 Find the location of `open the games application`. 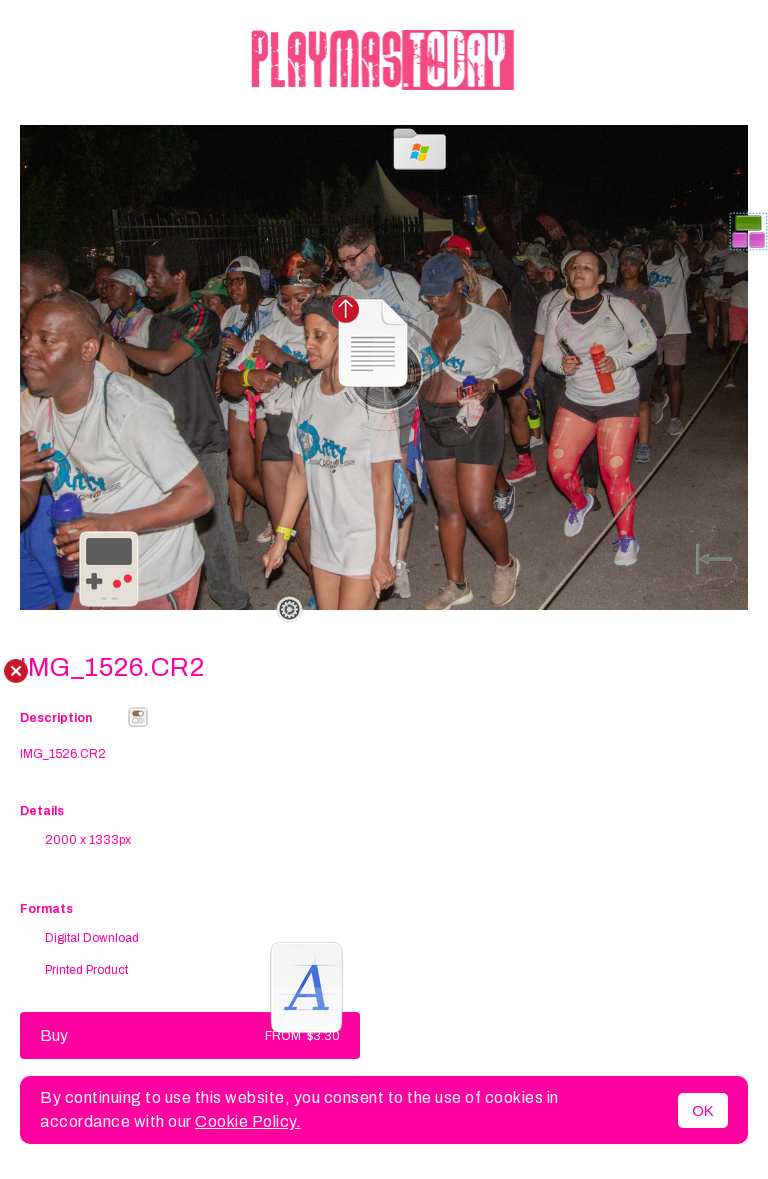

open the games application is located at coordinates (109, 569).